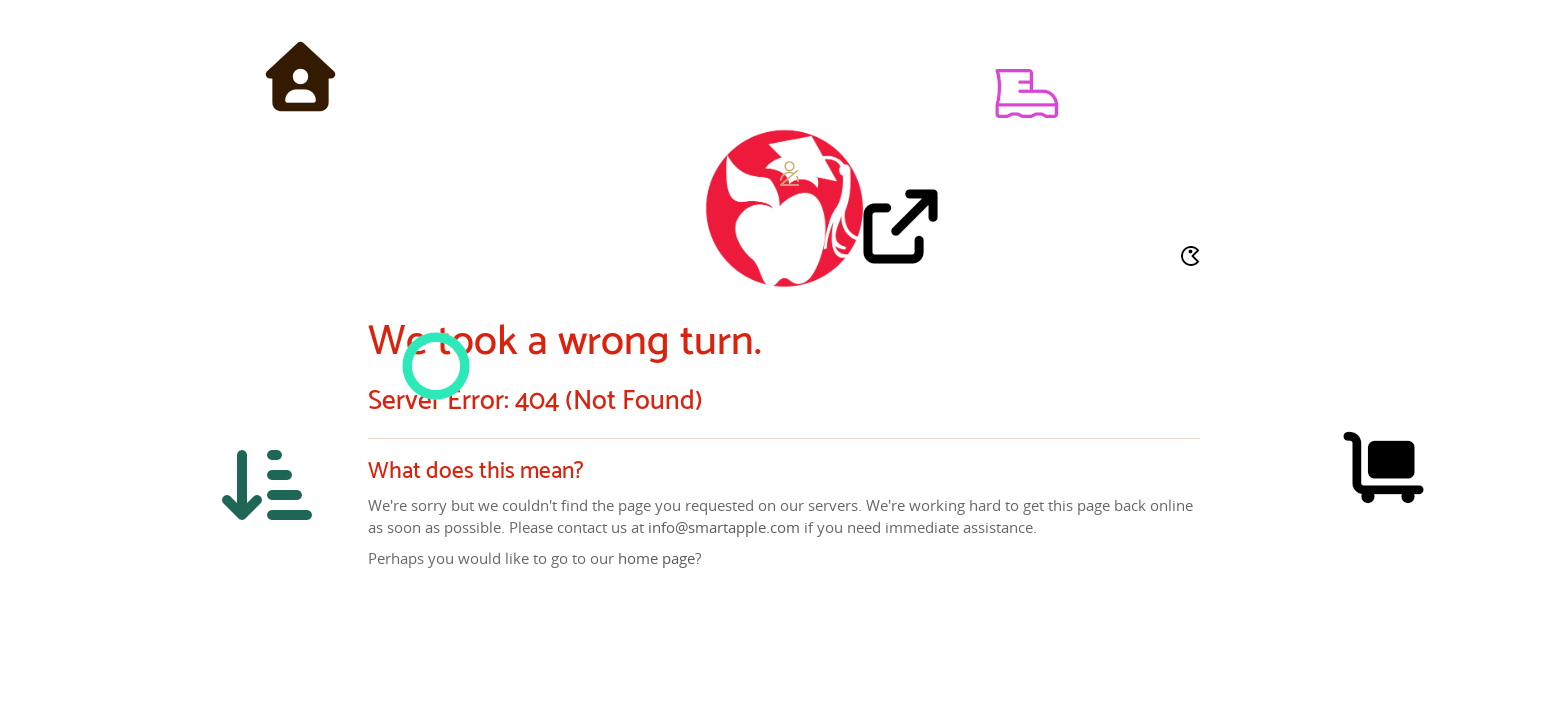 This screenshot has width=1568, height=720. What do you see at coordinates (436, 366) in the screenshot?
I see `represents an empty or unselected state` at bounding box center [436, 366].